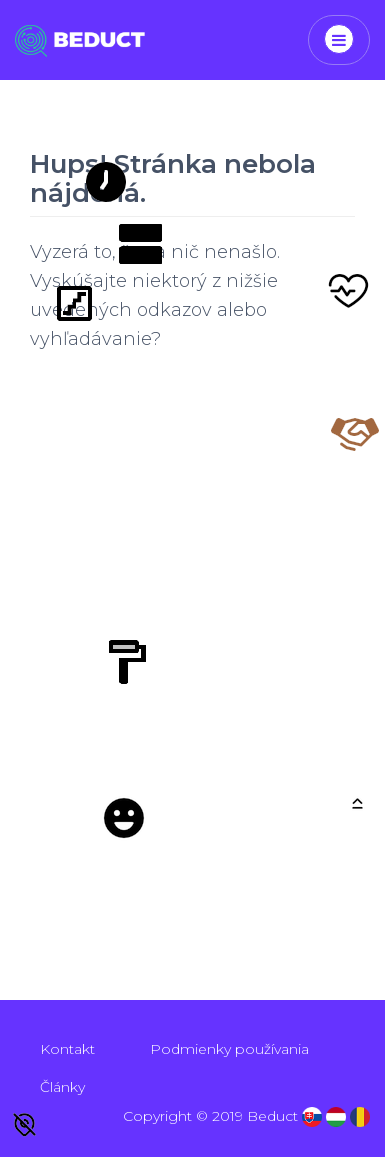 Image resolution: width=385 pixels, height=1157 pixels. What do you see at coordinates (355, 433) in the screenshot?
I see `indicates a partnership or collaboration` at bounding box center [355, 433].